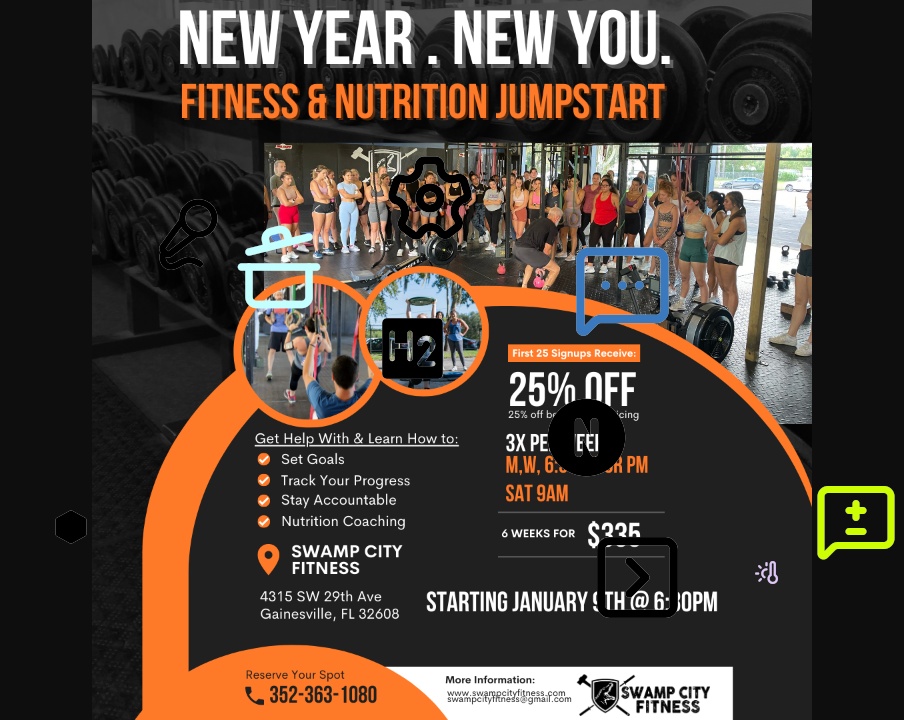 Image resolution: width=904 pixels, height=720 pixels. Describe the element at coordinates (586, 437) in the screenshot. I see `indicates a north direction or compass point` at that location.